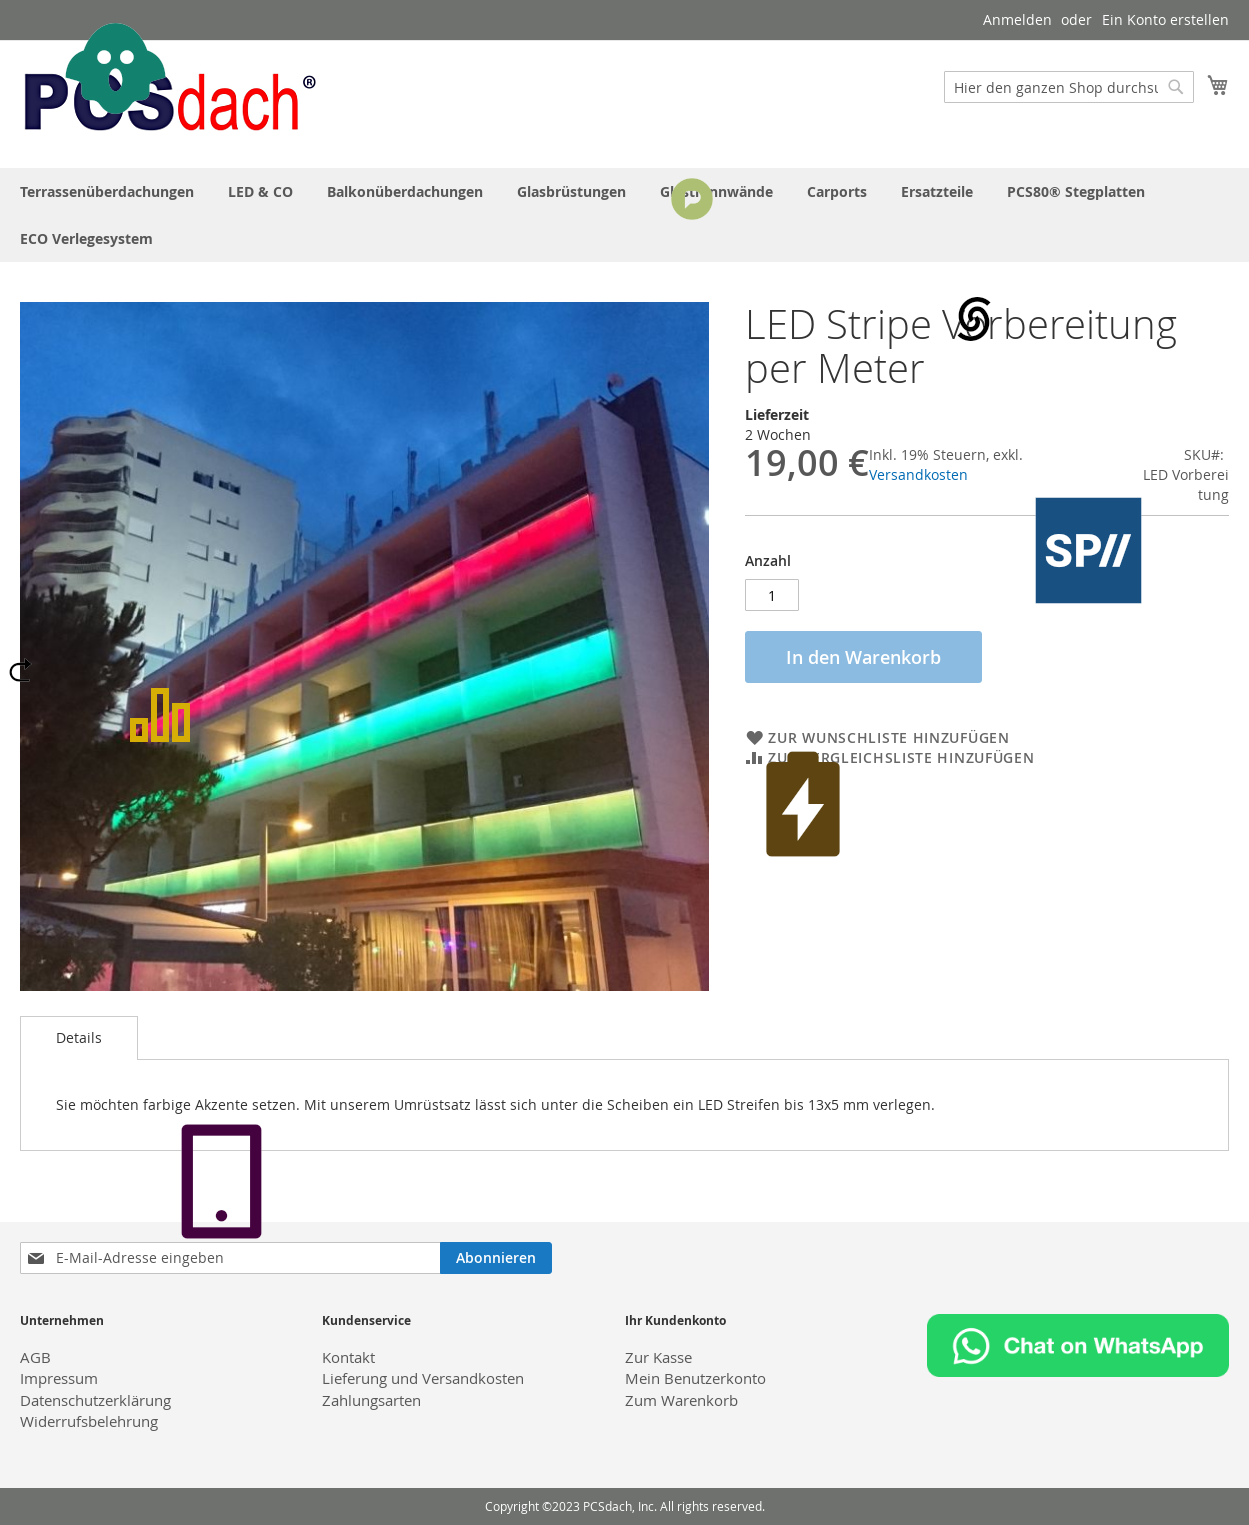  I want to click on battery charging status indicator, so click(803, 804).